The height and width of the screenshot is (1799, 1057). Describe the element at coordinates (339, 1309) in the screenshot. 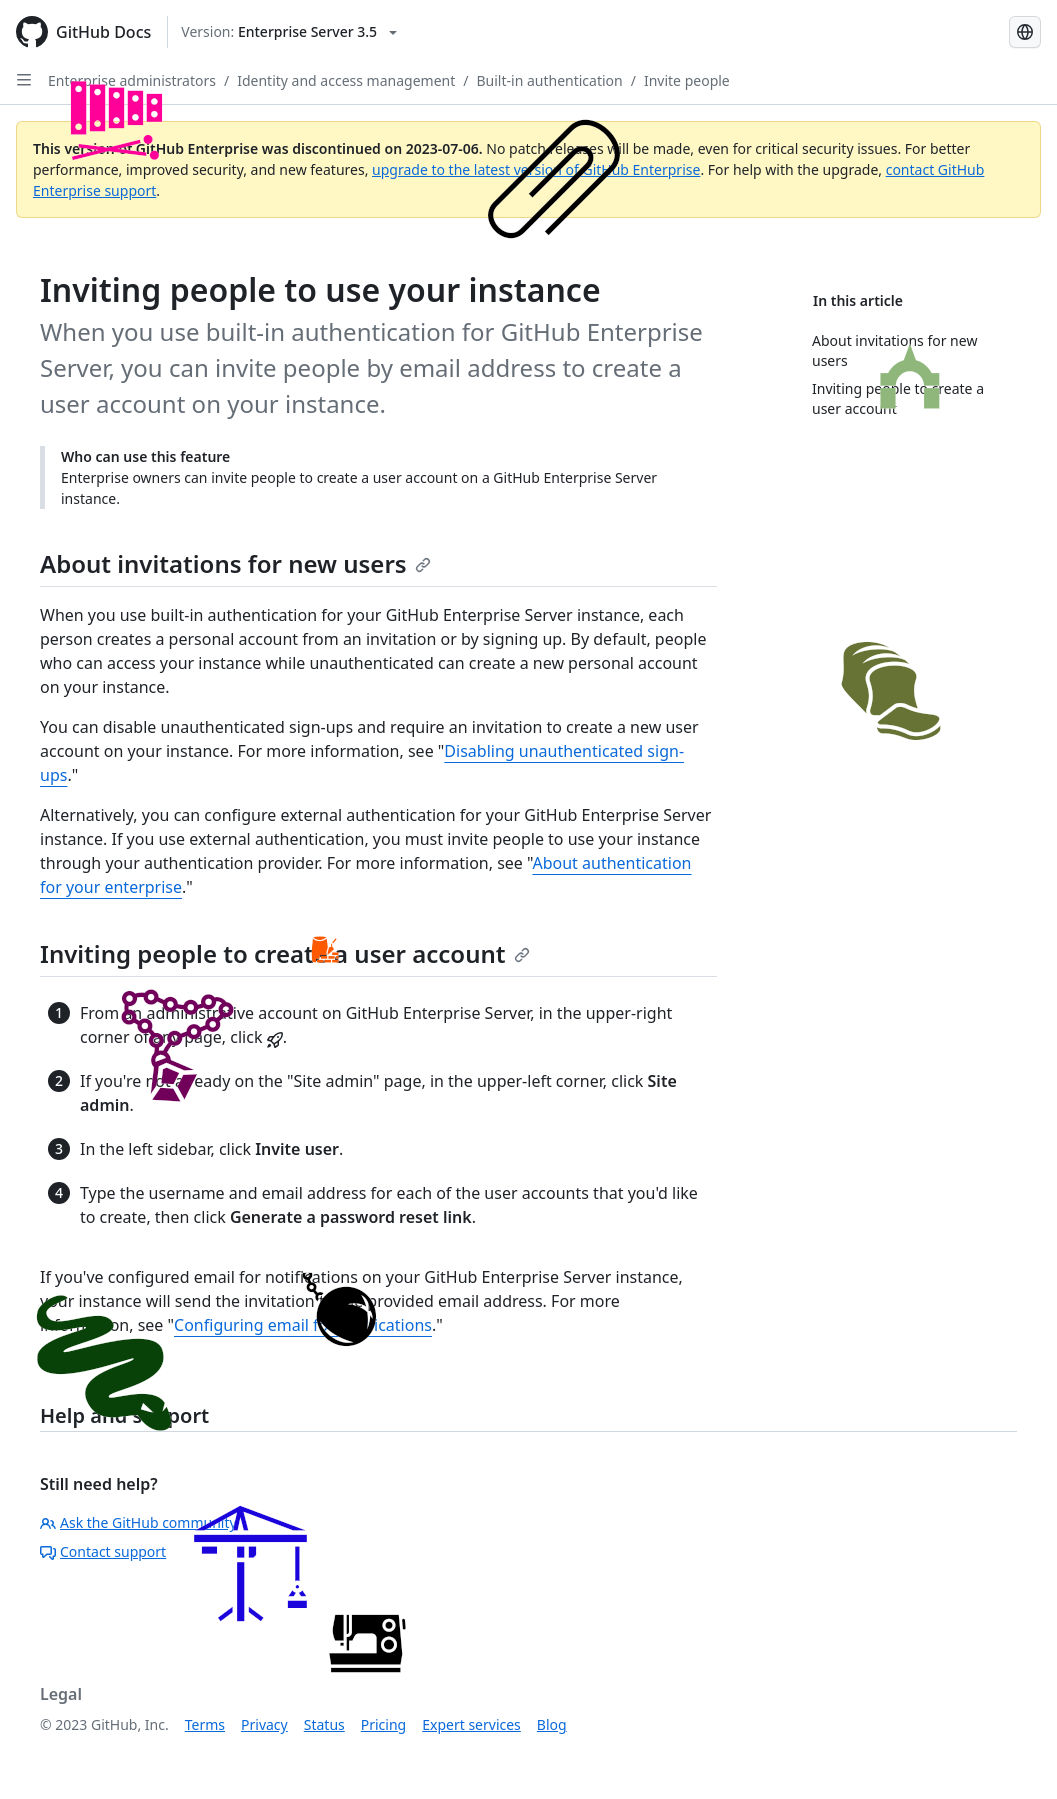

I see `demolish or destroy an item` at that location.